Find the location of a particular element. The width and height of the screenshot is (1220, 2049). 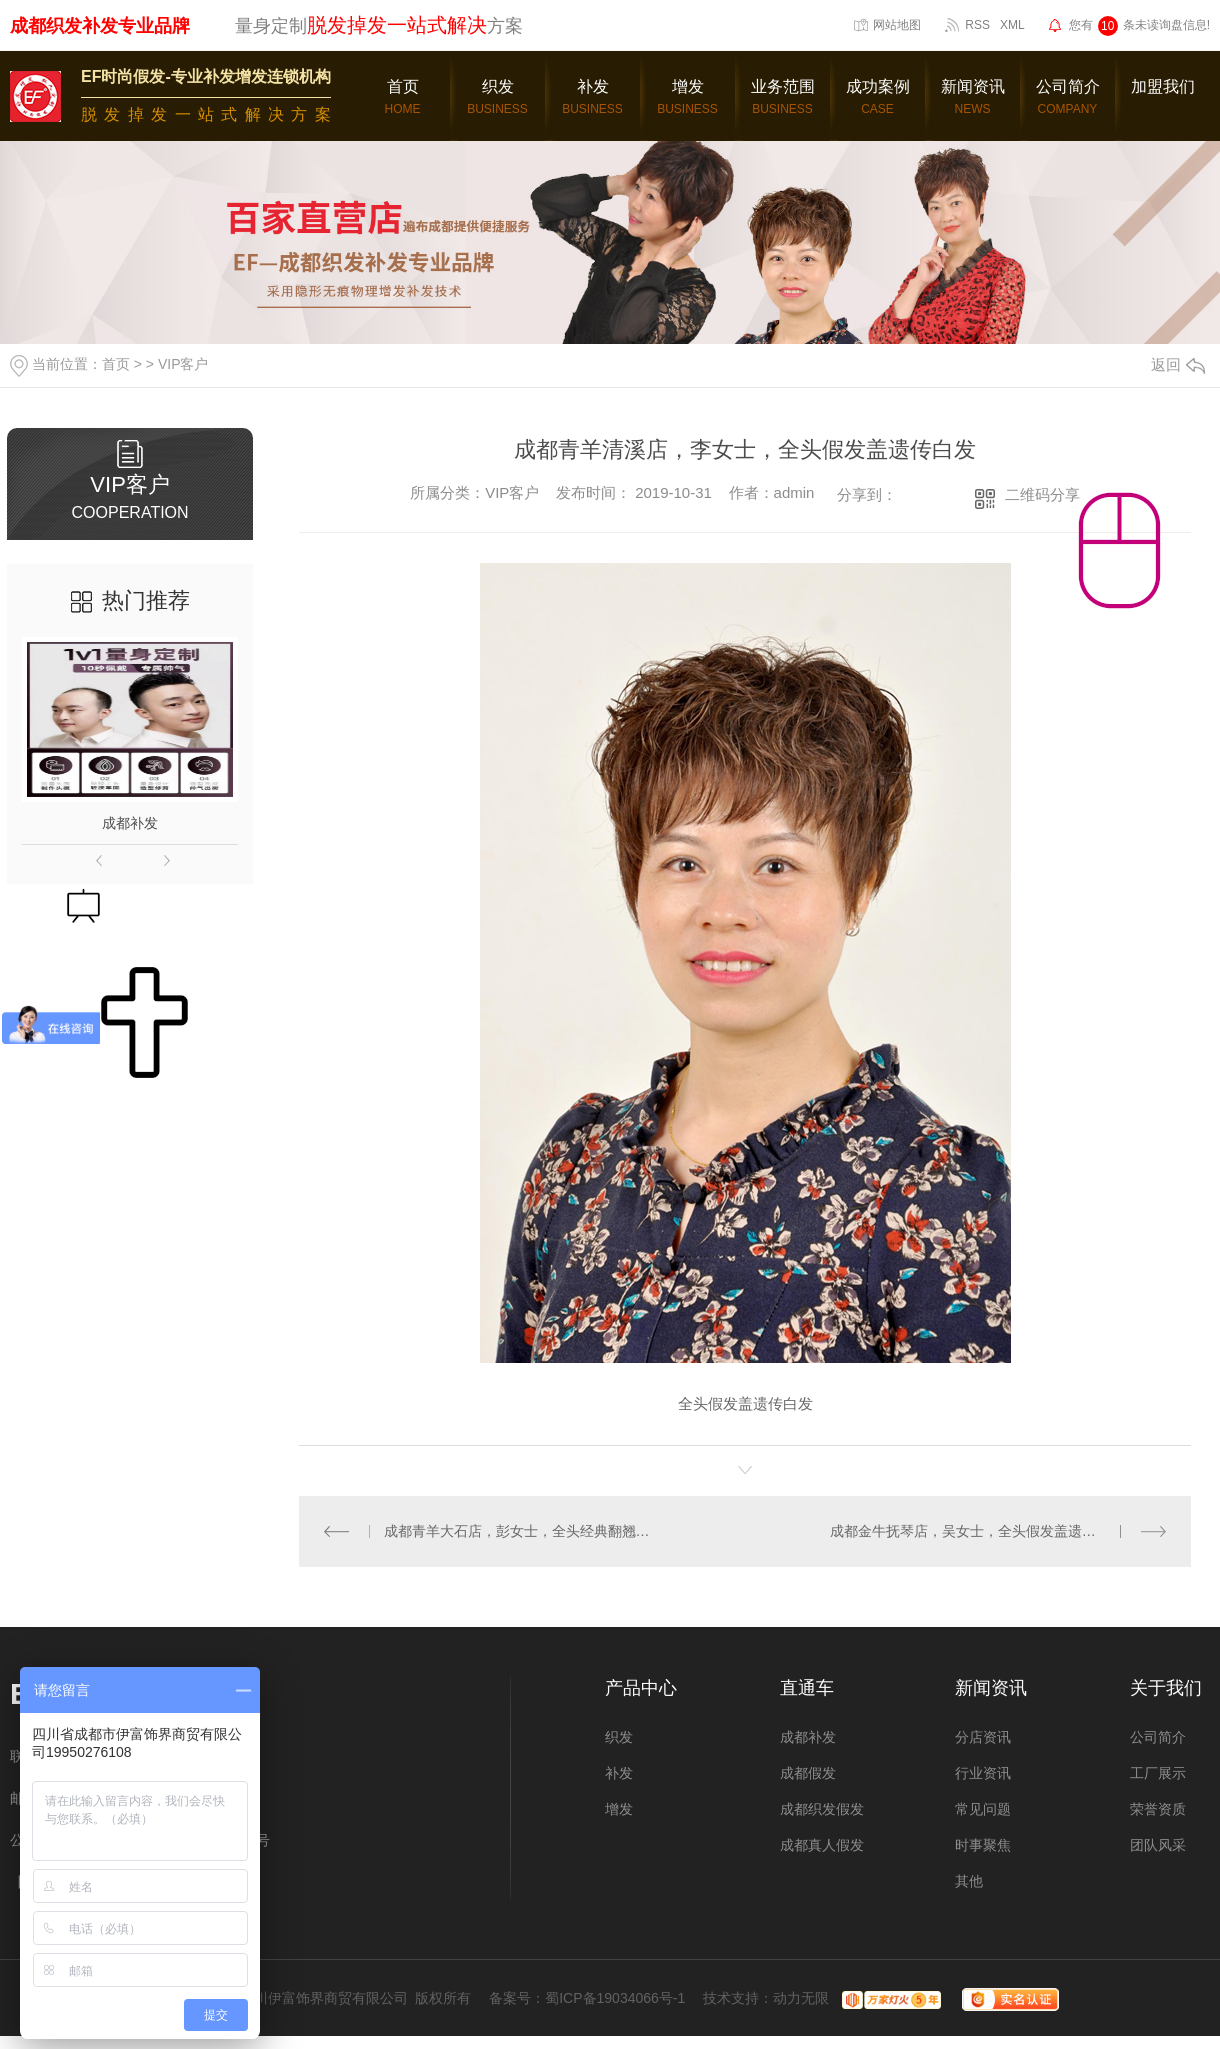

indicates a religious or faith-based feature is located at coordinates (144, 1022).